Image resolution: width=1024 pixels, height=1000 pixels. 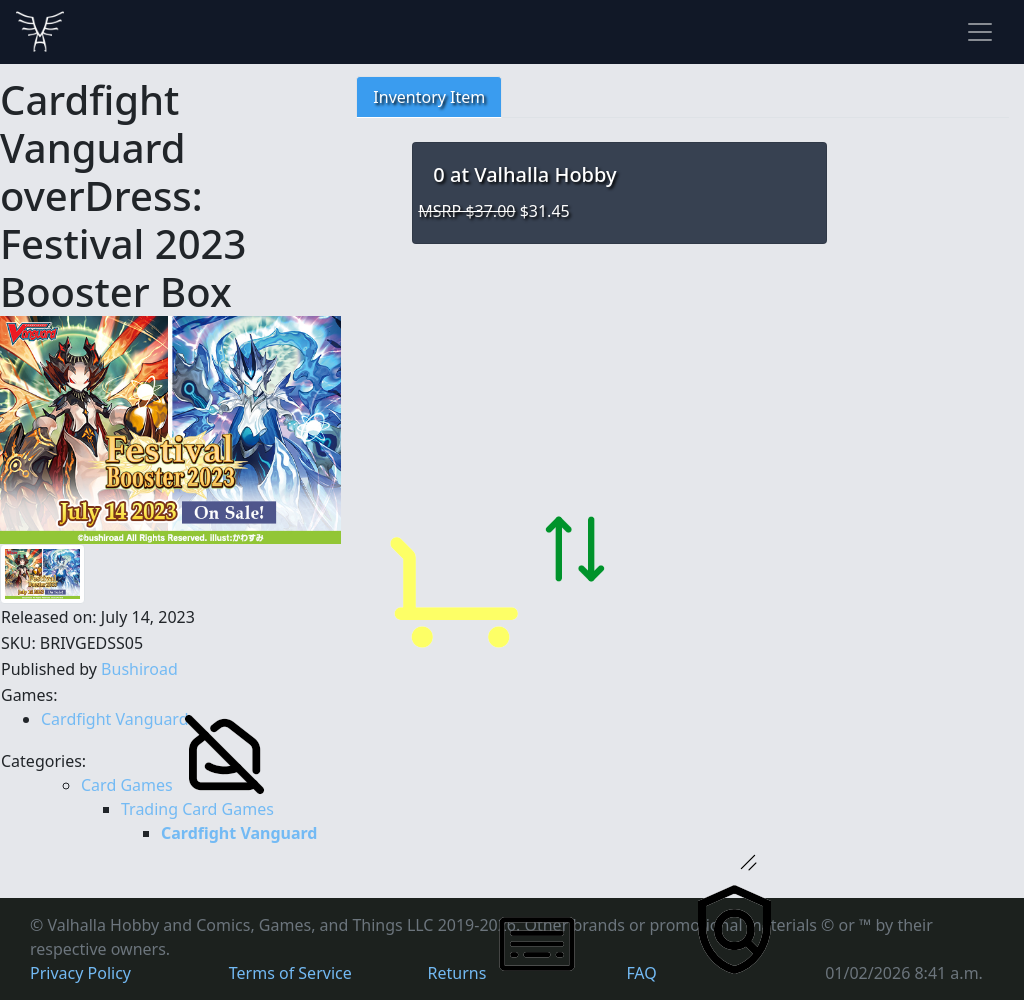 I want to click on indicates a count or tally of two items, so click(x=749, y=863).